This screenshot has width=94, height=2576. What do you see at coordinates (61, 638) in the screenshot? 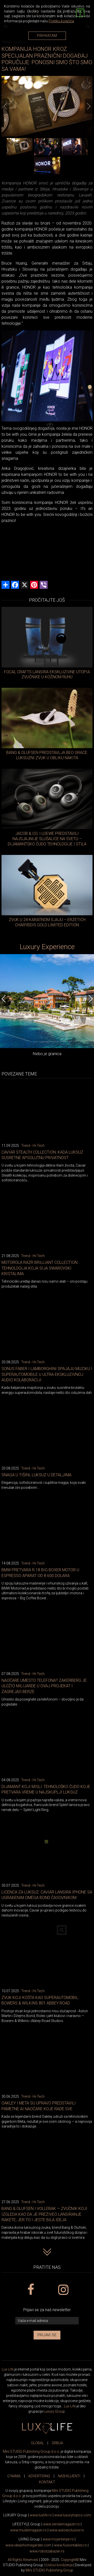
I see `apply inner shadow effect to top edge` at bounding box center [61, 638].